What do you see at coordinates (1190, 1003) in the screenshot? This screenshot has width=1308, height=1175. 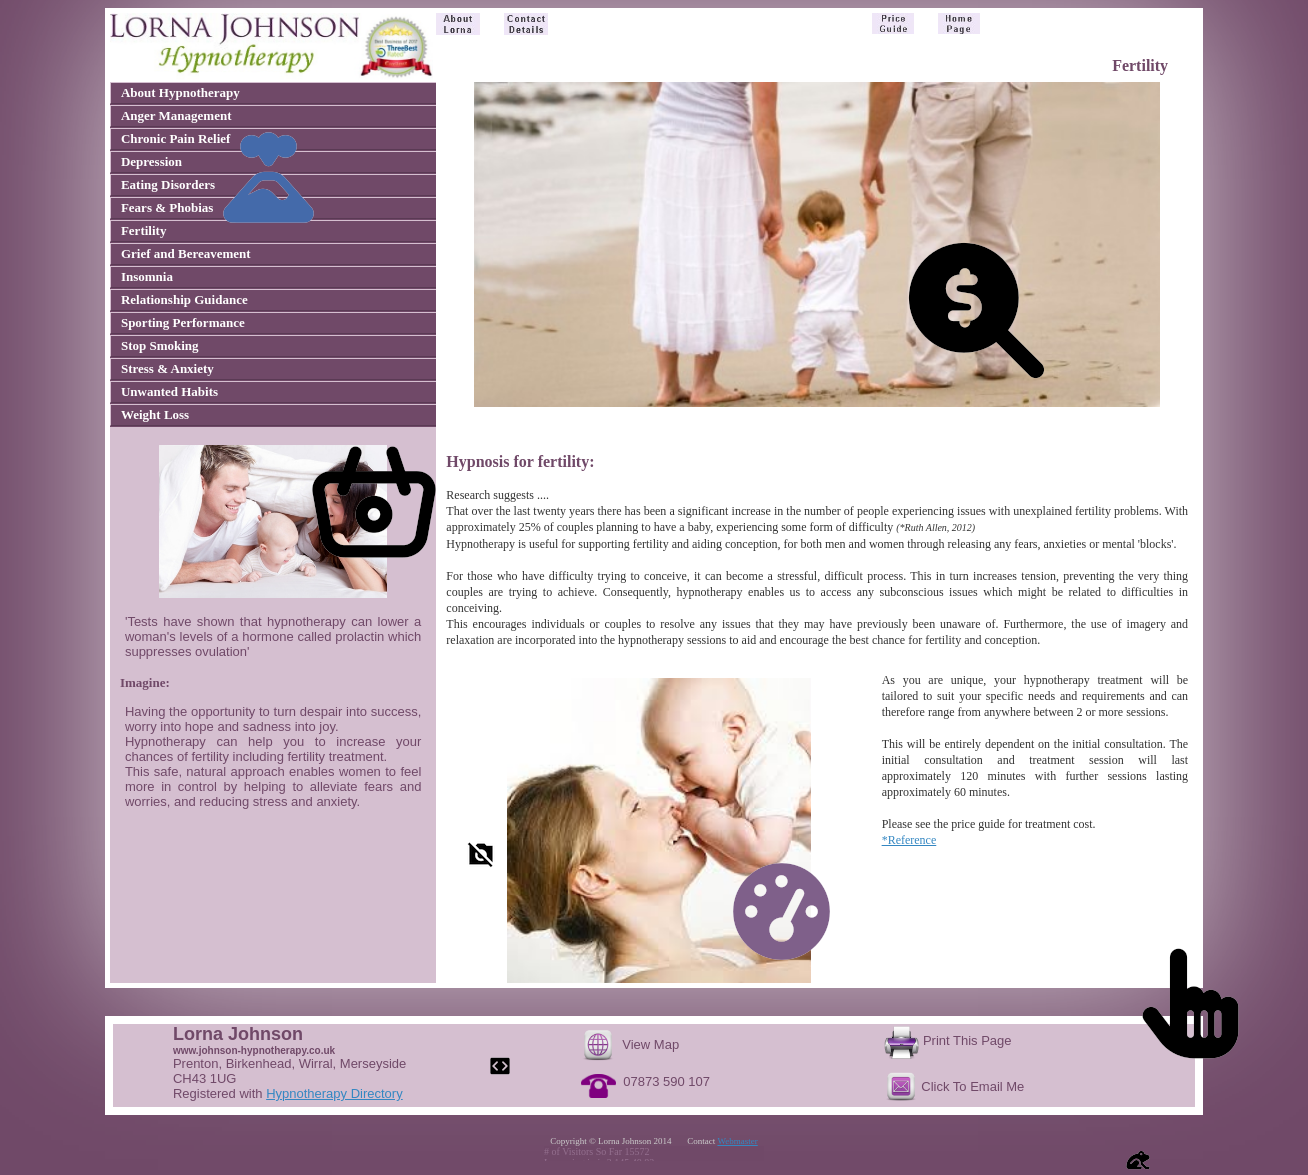 I see `tap or click to select` at bounding box center [1190, 1003].